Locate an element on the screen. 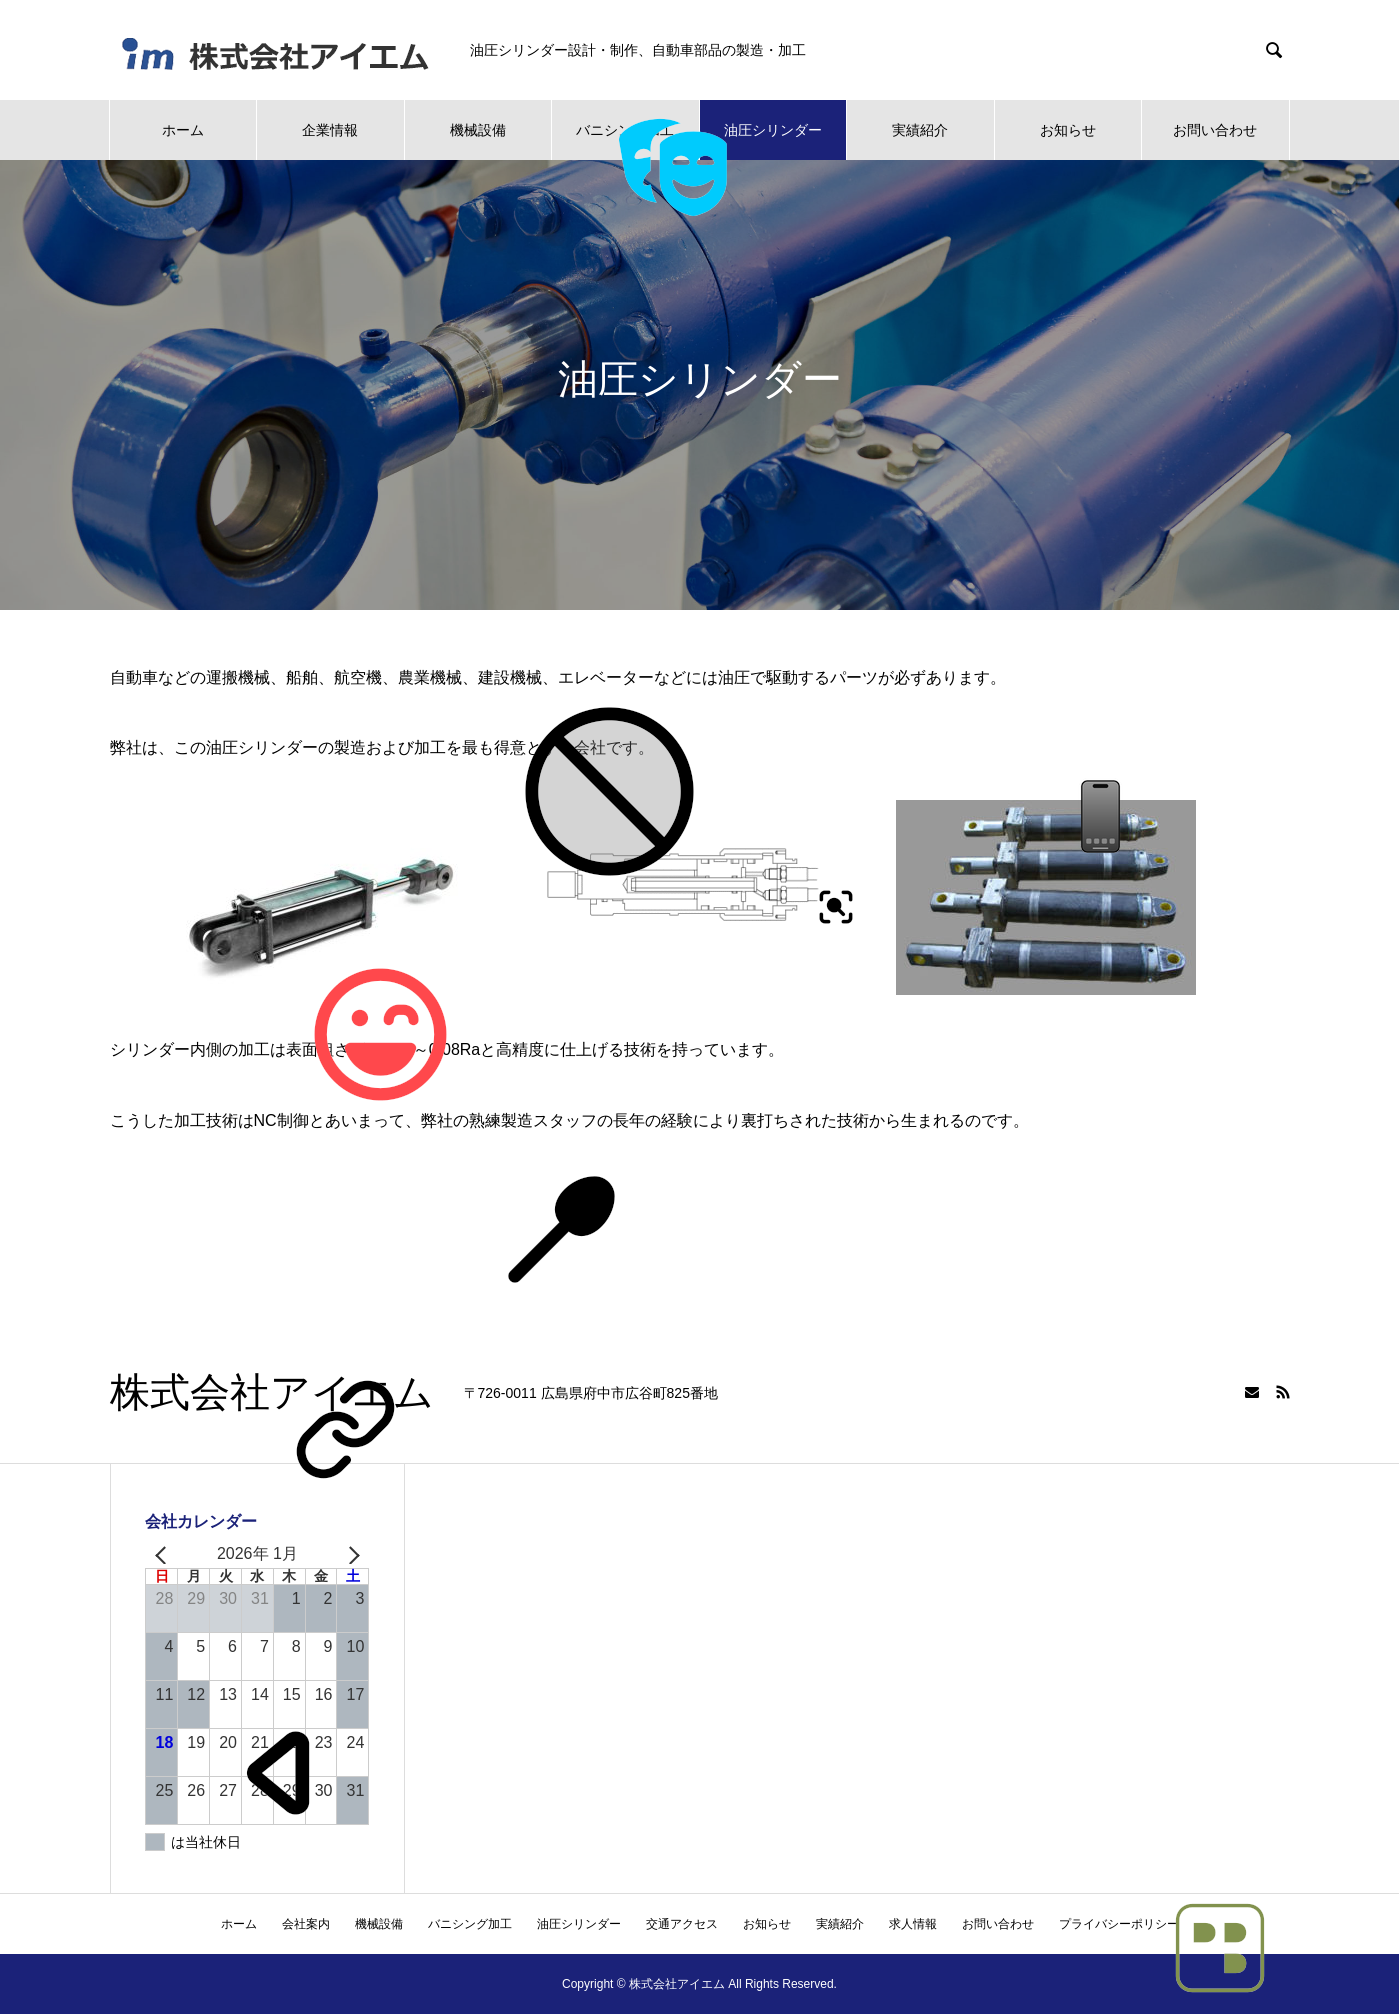 The width and height of the screenshot is (1399, 2014). access theater or entertainment options is located at coordinates (675, 168).